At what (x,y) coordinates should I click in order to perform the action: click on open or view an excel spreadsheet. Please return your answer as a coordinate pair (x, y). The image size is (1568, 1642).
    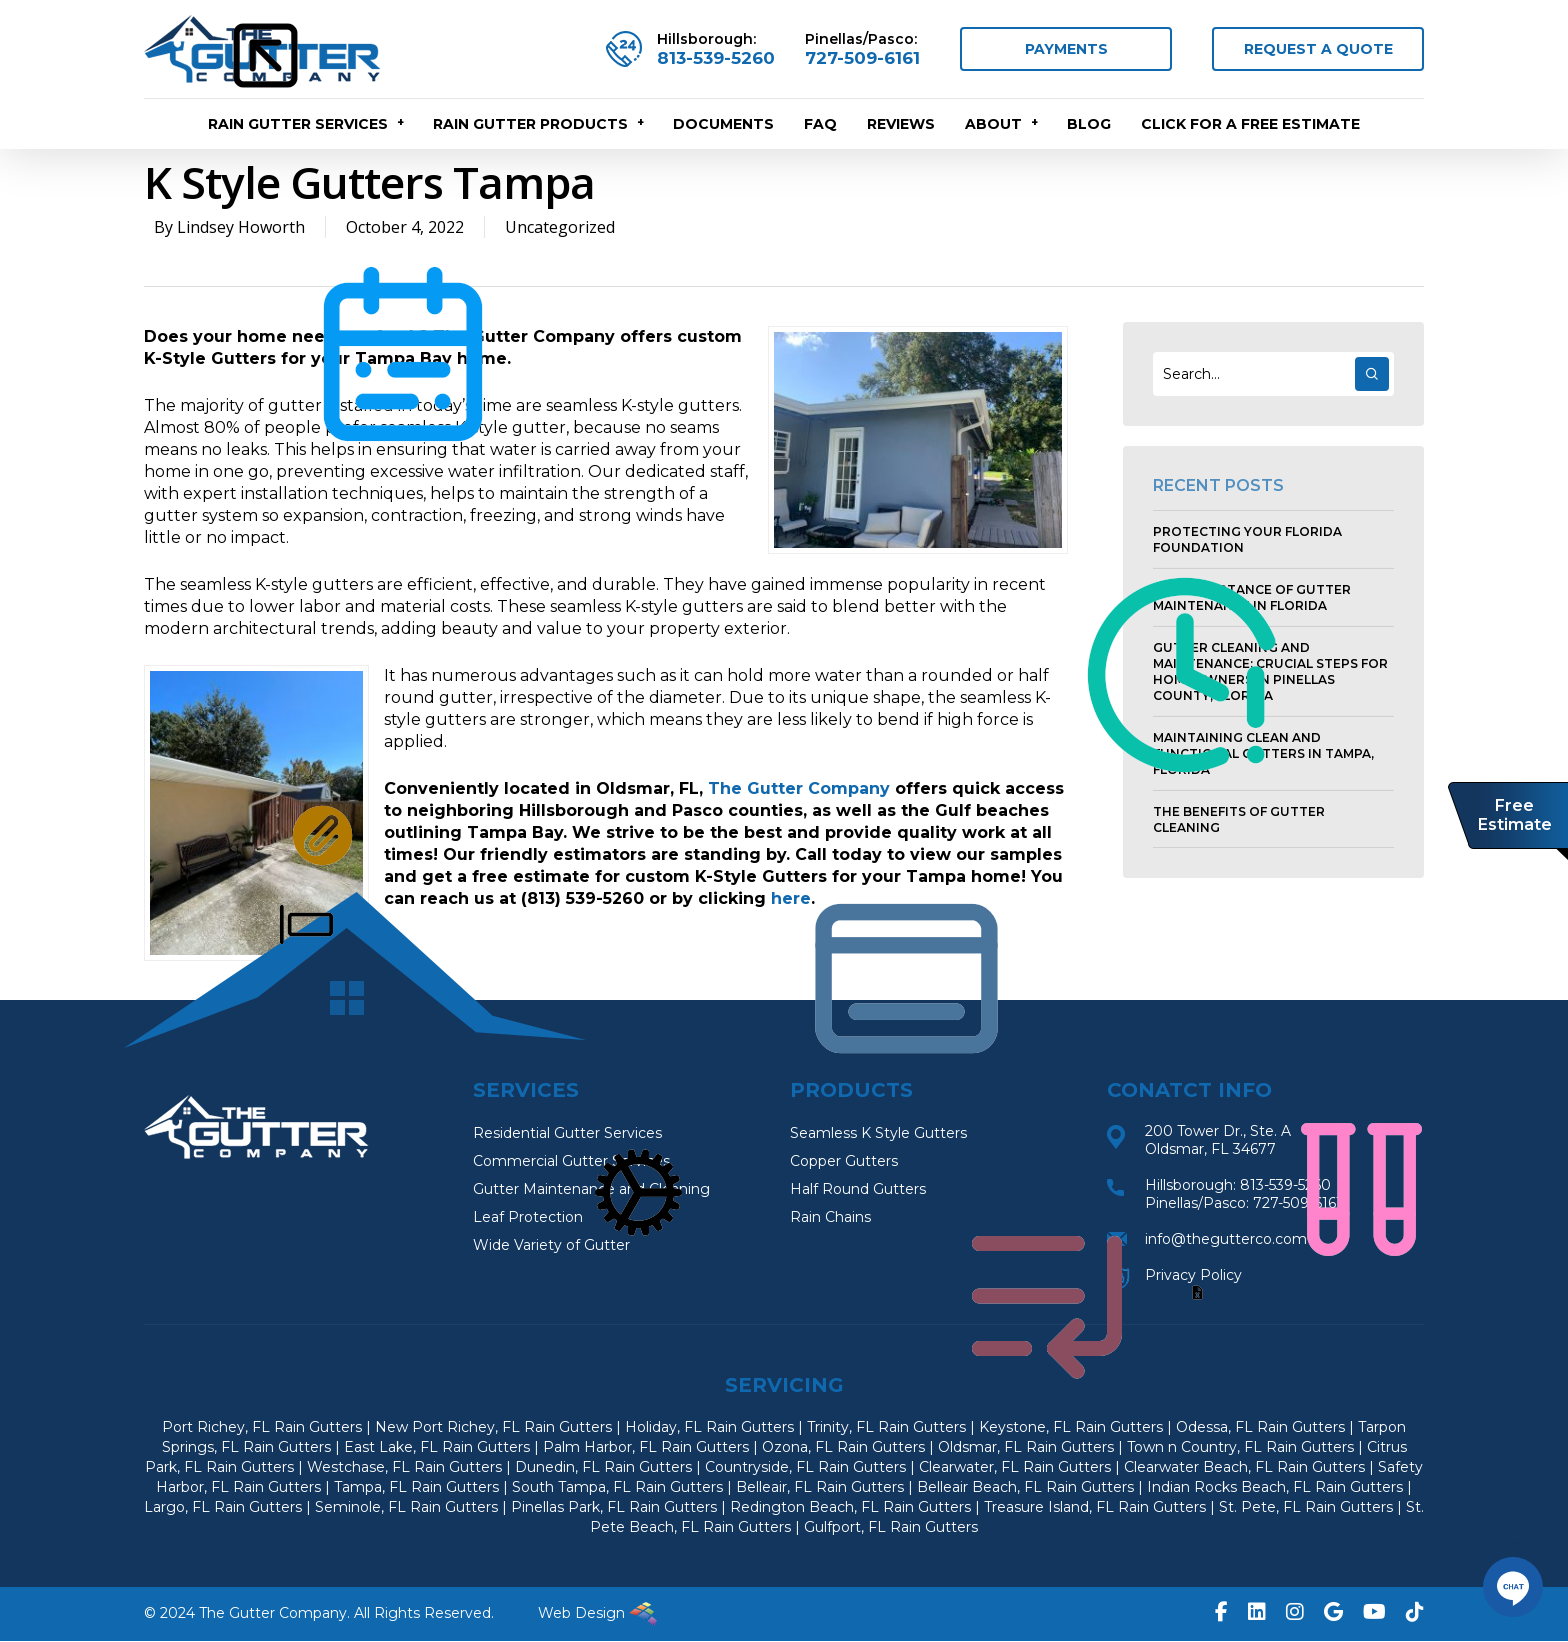
    Looking at the image, I should click on (1197, 1292).